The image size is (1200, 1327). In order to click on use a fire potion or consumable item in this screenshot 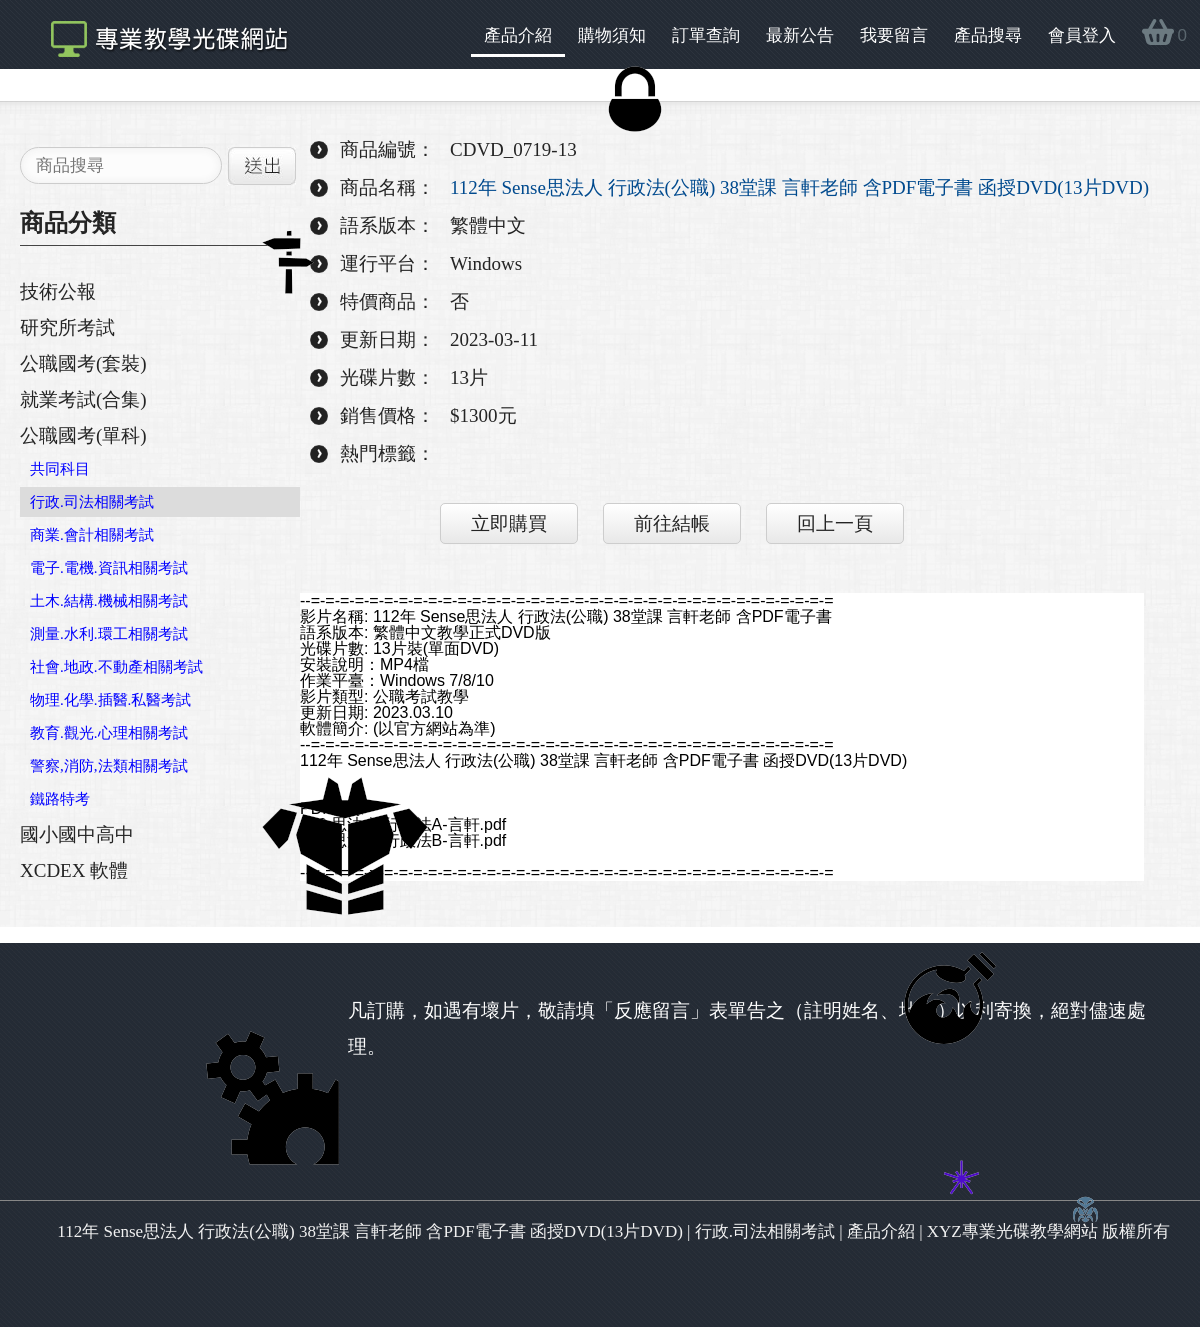, I will do `click(951, 998)`.